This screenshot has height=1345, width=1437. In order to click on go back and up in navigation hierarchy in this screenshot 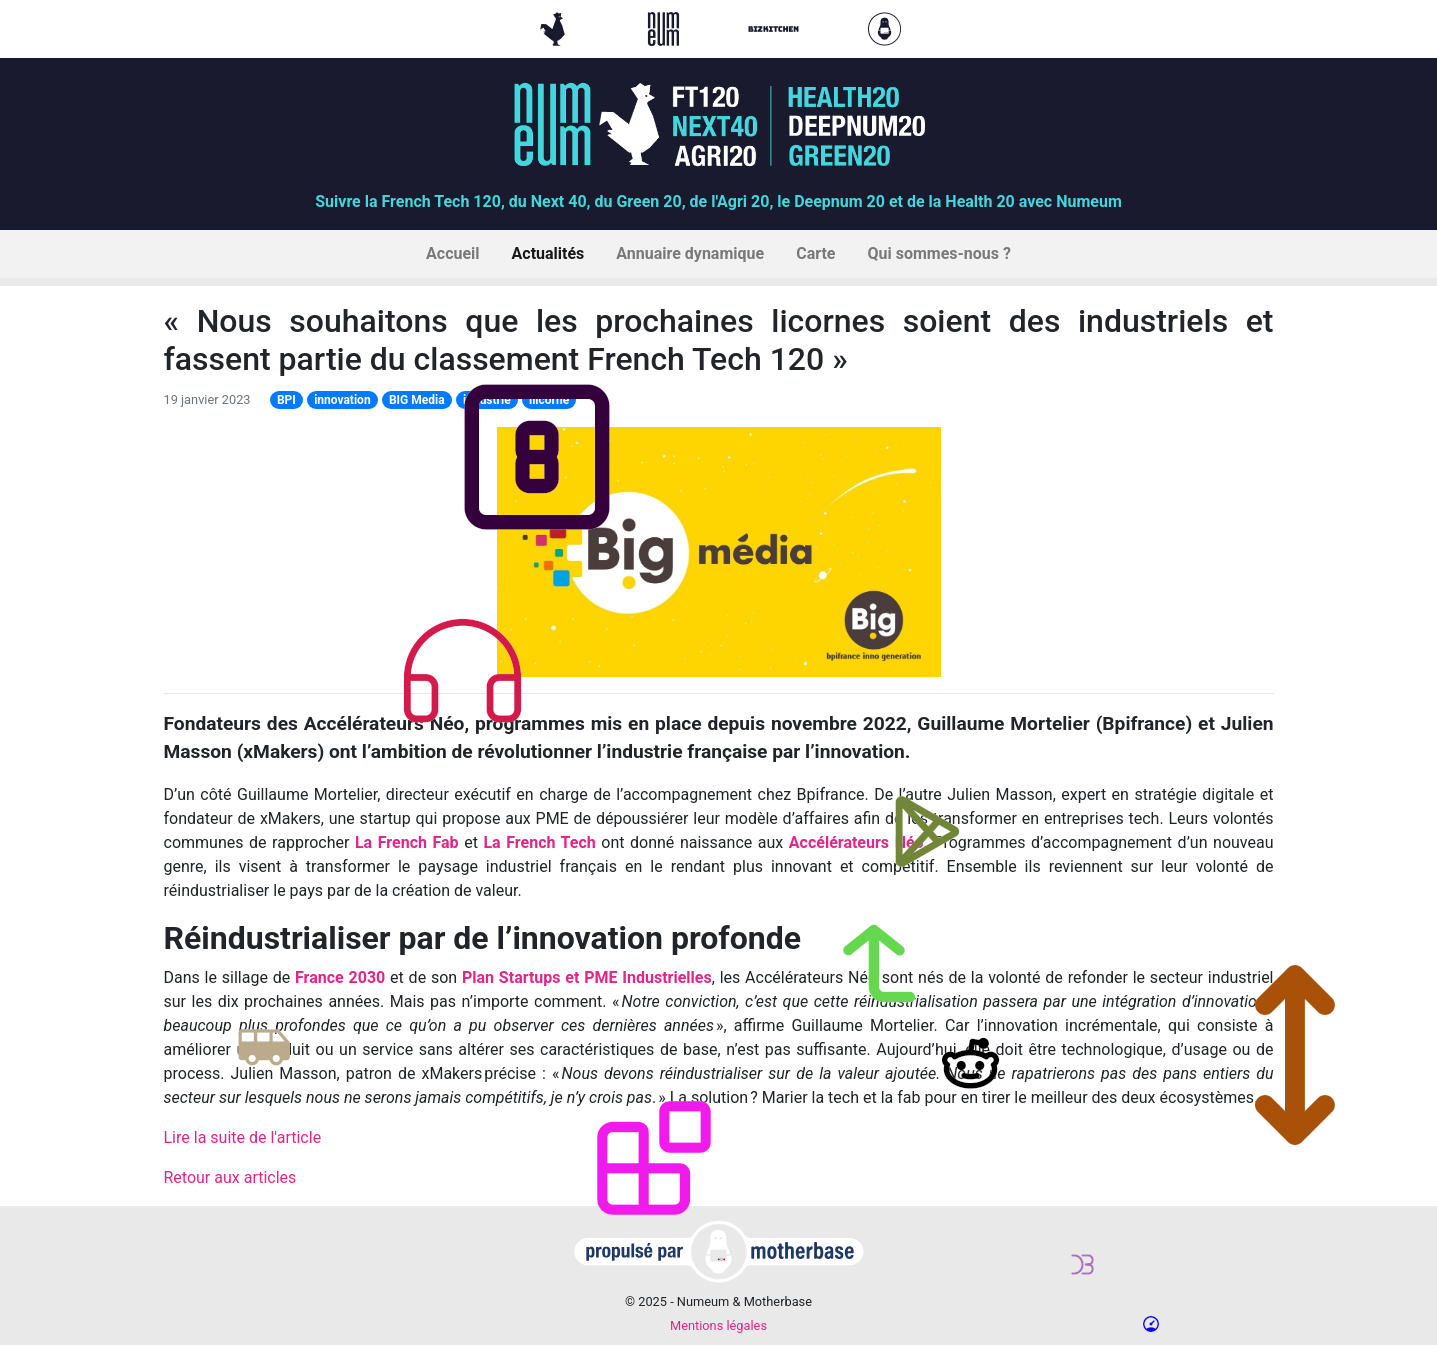, I will do `click(879, 966)`.